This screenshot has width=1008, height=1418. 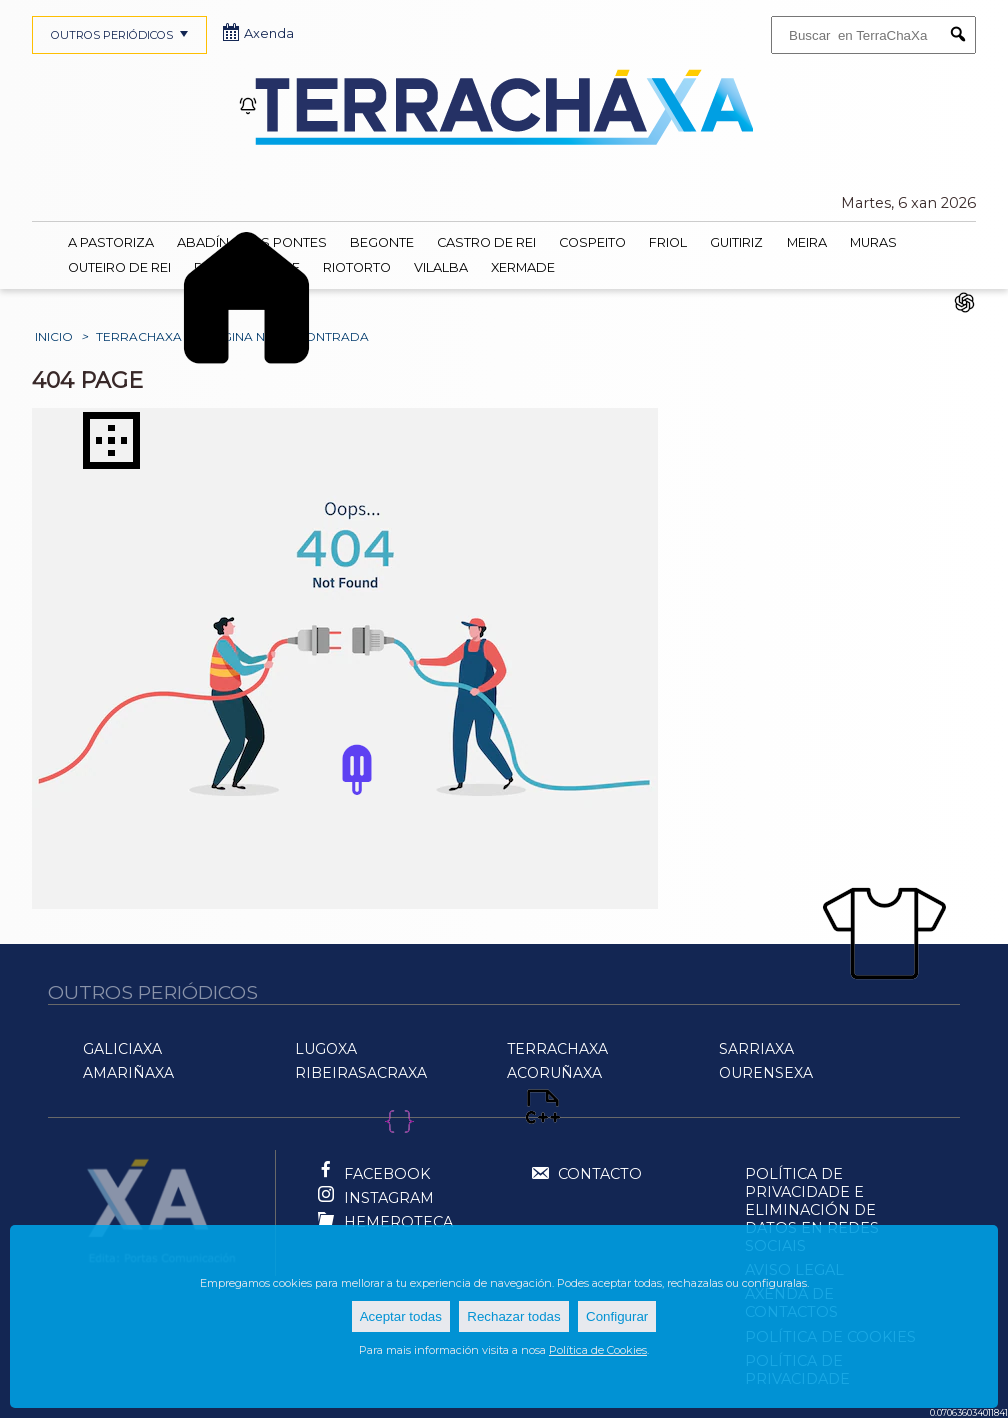 I want to click on apply outer border to selected cells, so click(x=111, y=440).